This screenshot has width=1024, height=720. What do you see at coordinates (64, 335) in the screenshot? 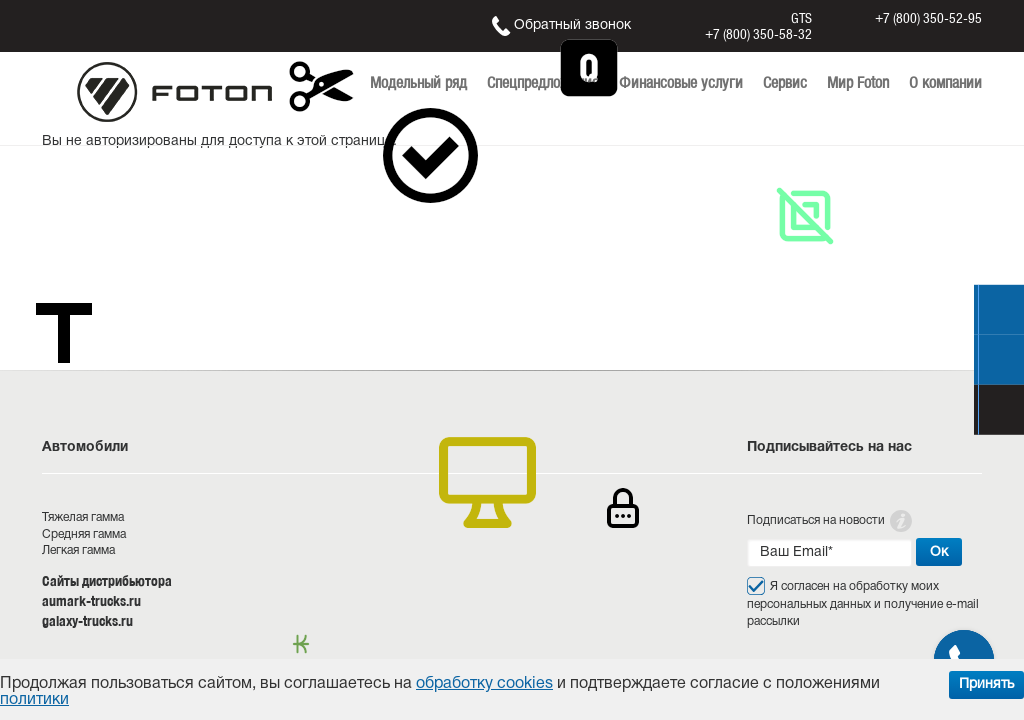
I see `add a title or heading to your document` at bounding box center [64, 335].